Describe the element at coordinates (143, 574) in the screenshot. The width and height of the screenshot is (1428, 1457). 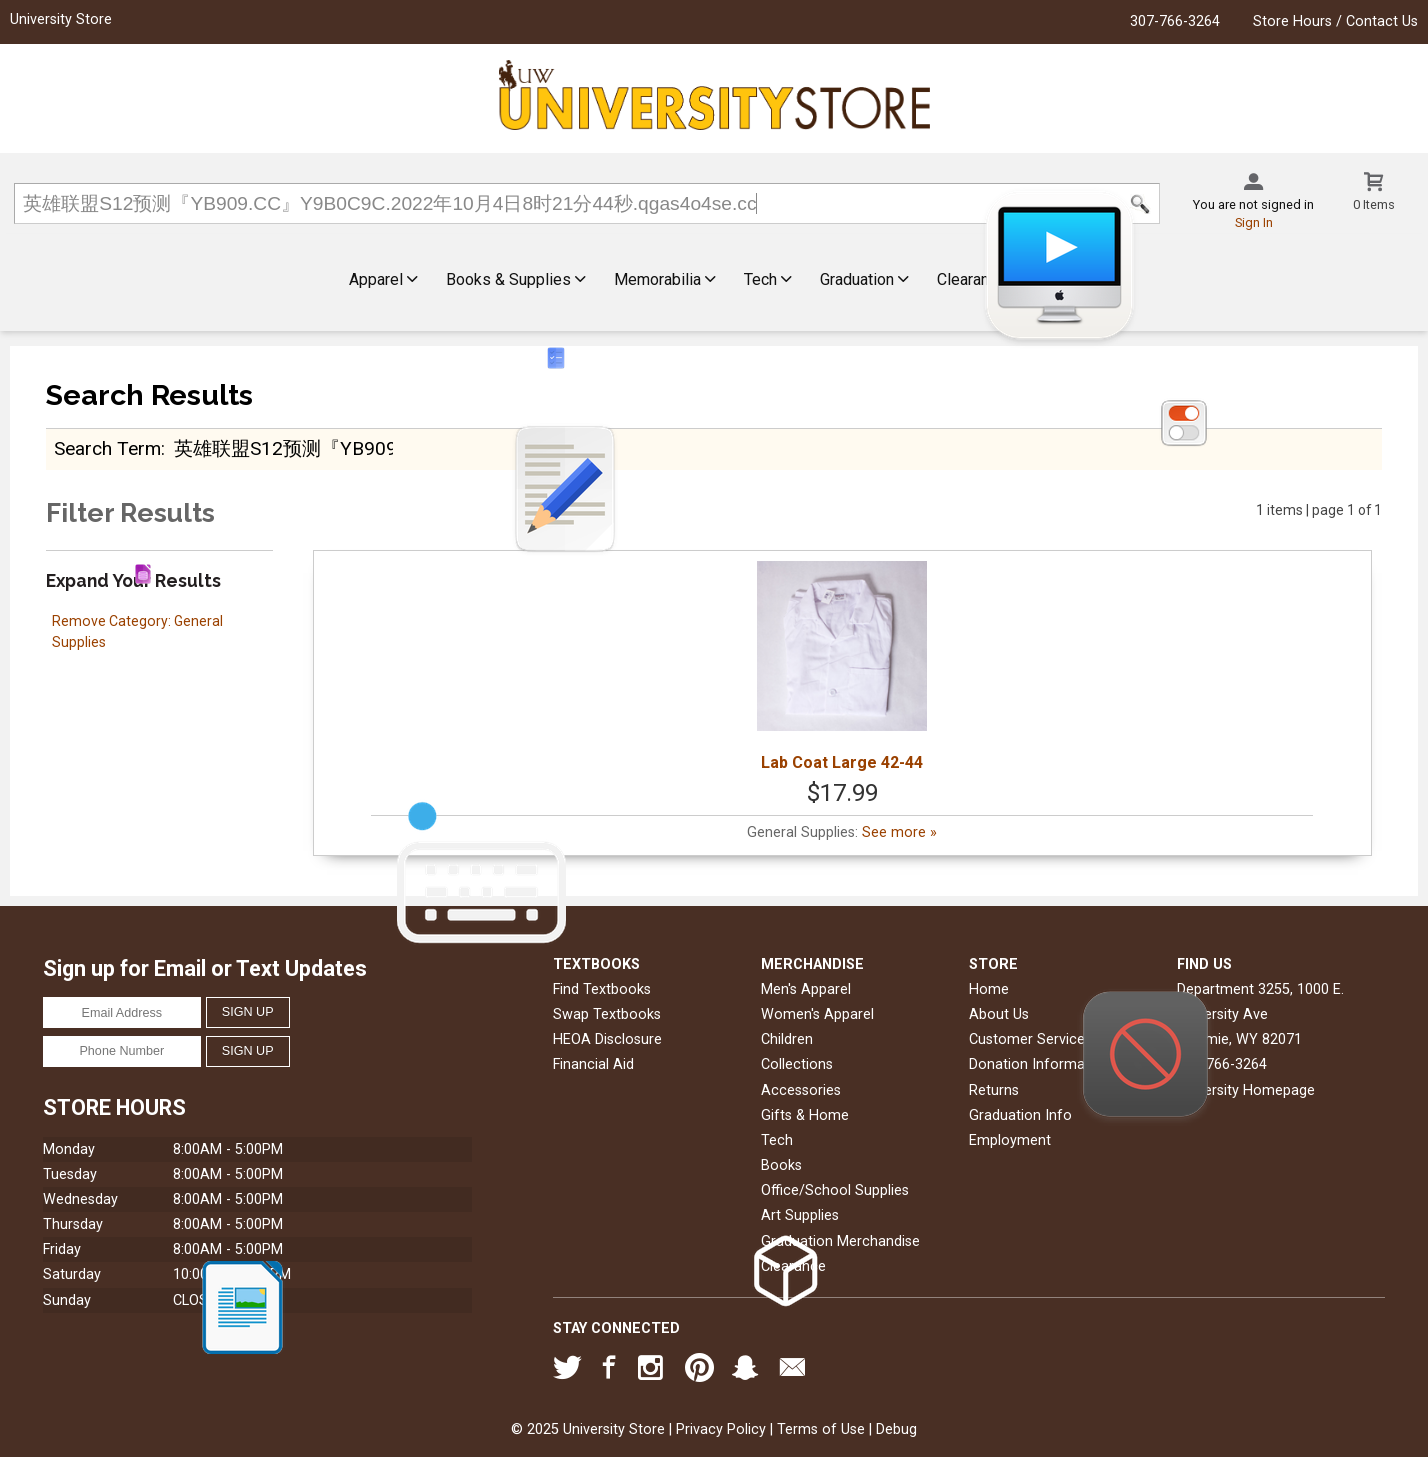
I see `open libreoffice base database application` at that location.